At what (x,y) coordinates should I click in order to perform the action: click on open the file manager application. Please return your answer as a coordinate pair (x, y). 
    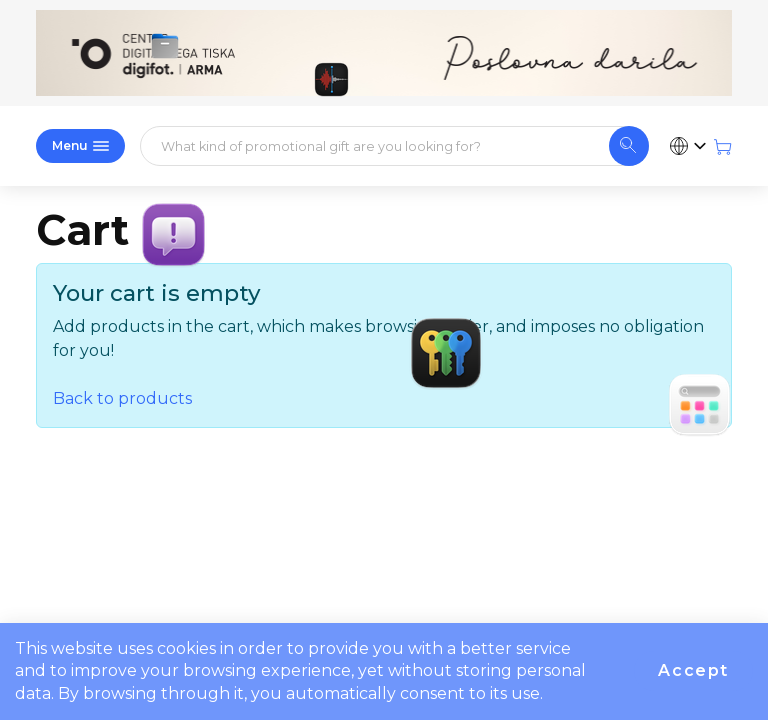
    Looking at the image, I should click on (165, 46).